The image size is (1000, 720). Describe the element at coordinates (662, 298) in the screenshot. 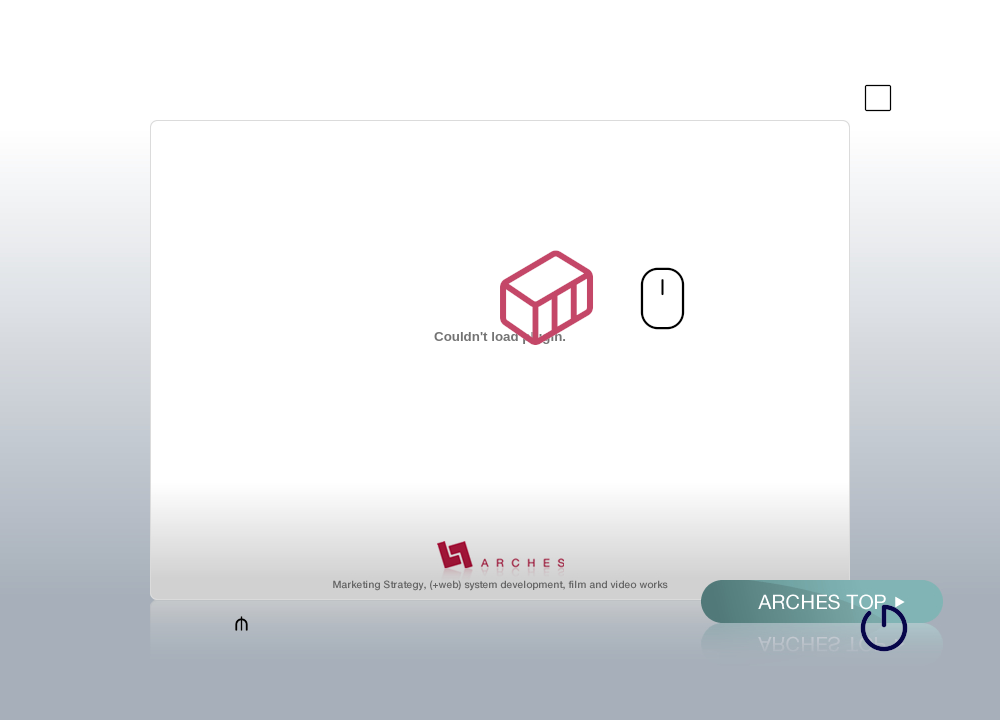

I see `indicates mouse input device` at that location.